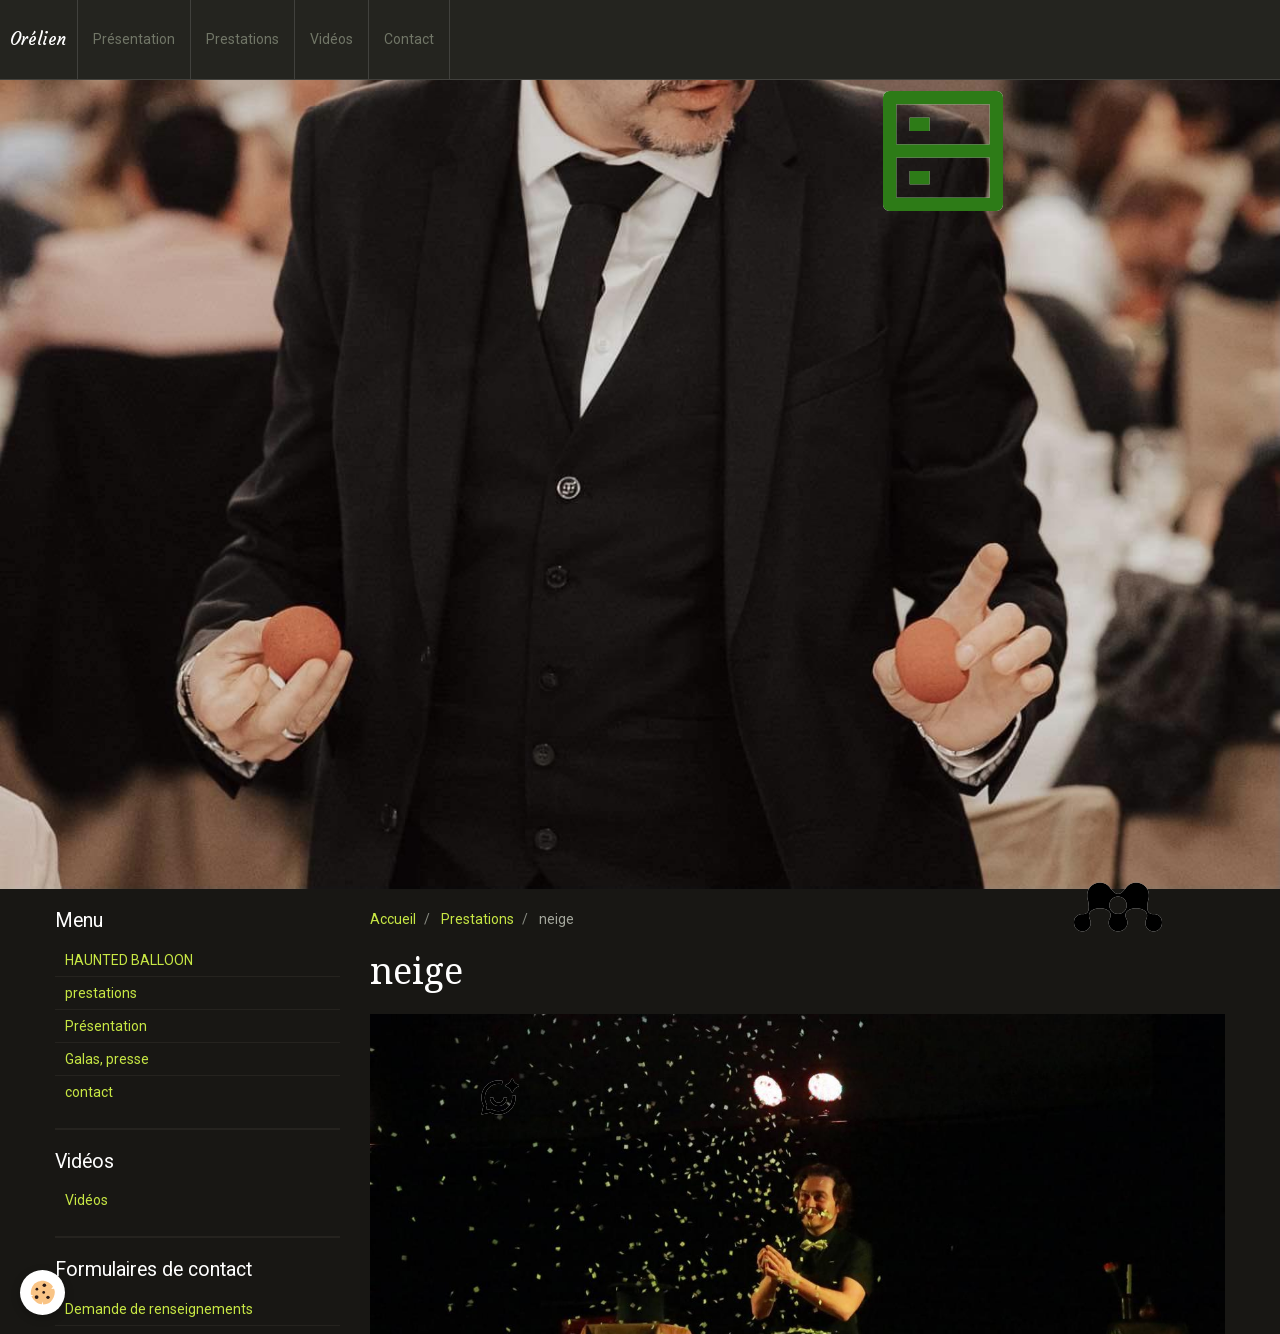 The height and width of the screenshot is (1334, 1280). Describe the element at coordinates (1118, 907) in the screenshot. I see `open Mendeley reference manager` at that location.